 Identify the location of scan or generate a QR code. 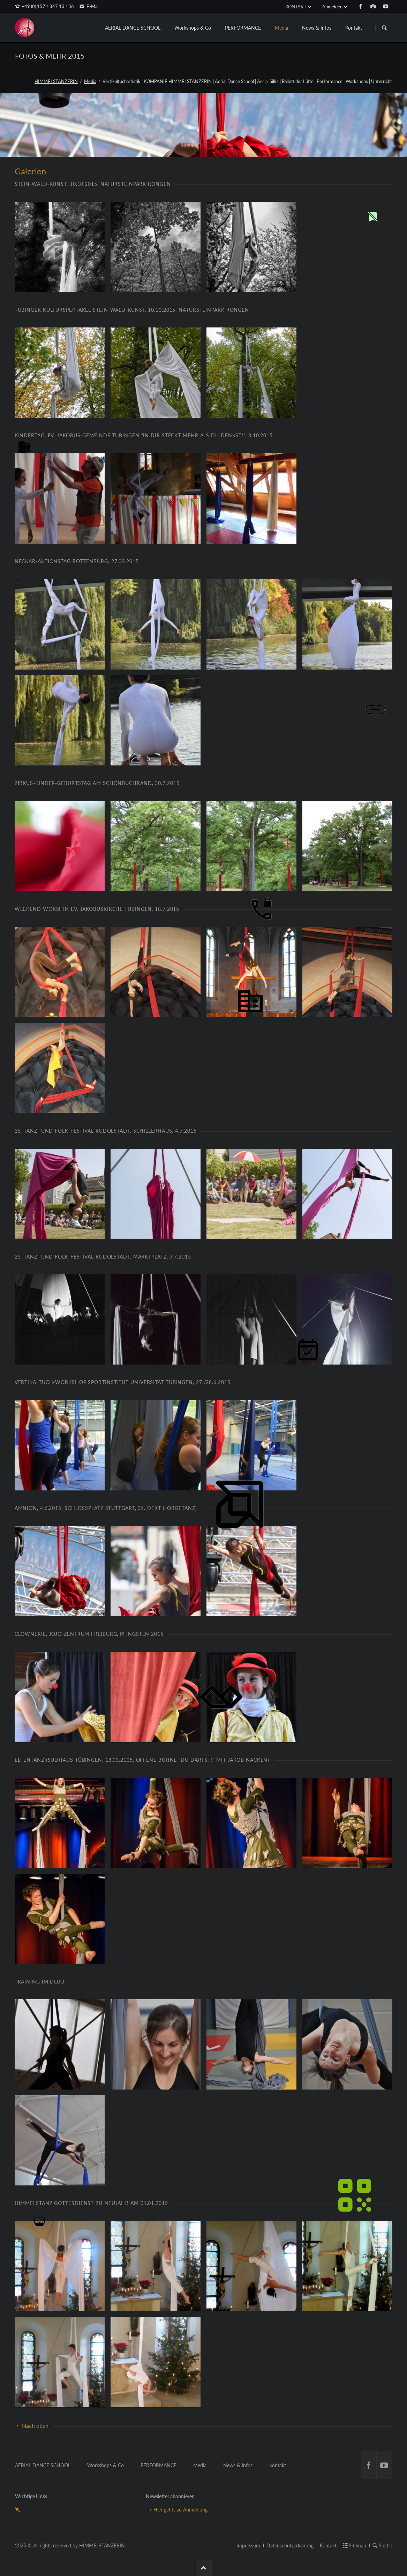
(355, 2195).